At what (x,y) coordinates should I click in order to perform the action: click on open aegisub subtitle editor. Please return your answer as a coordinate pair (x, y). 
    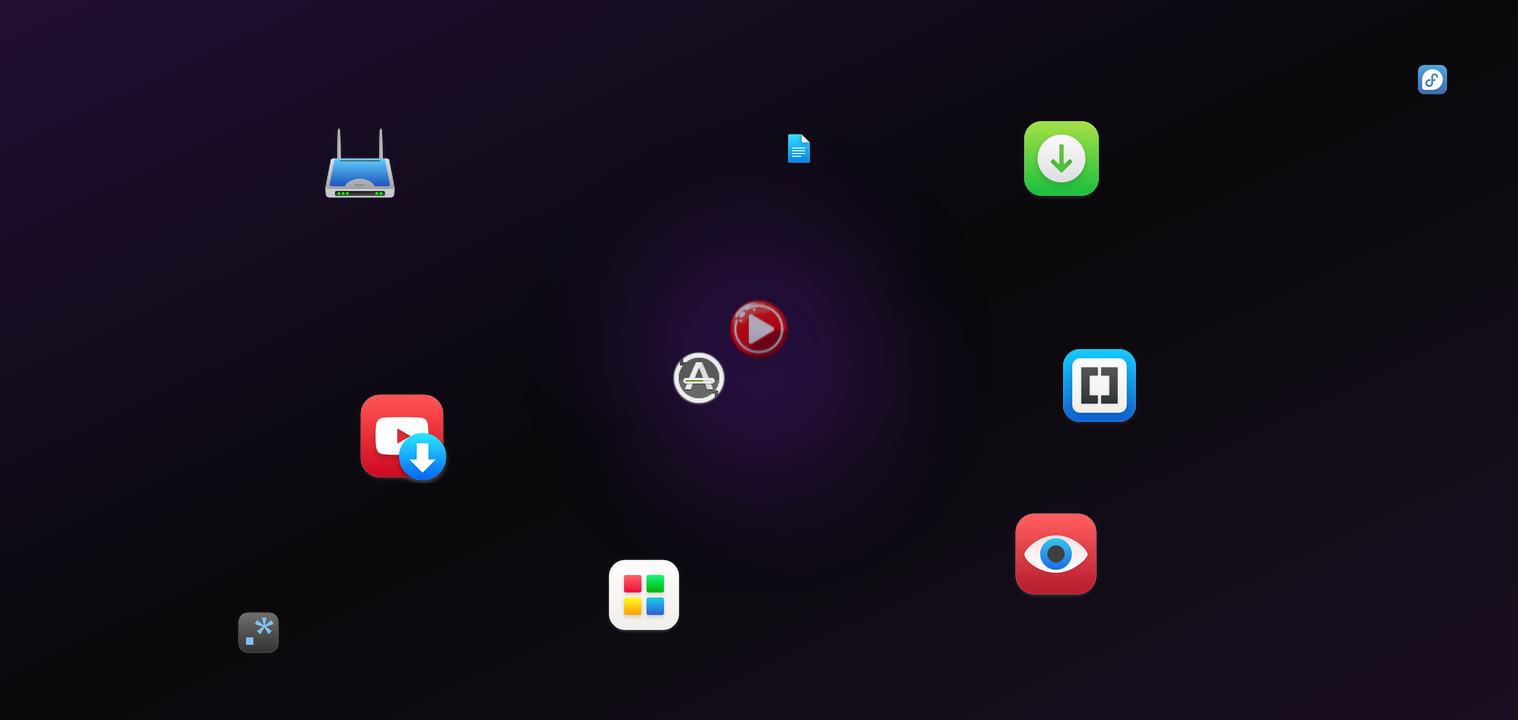
    Looking at the image, I should click on (1056, 554).